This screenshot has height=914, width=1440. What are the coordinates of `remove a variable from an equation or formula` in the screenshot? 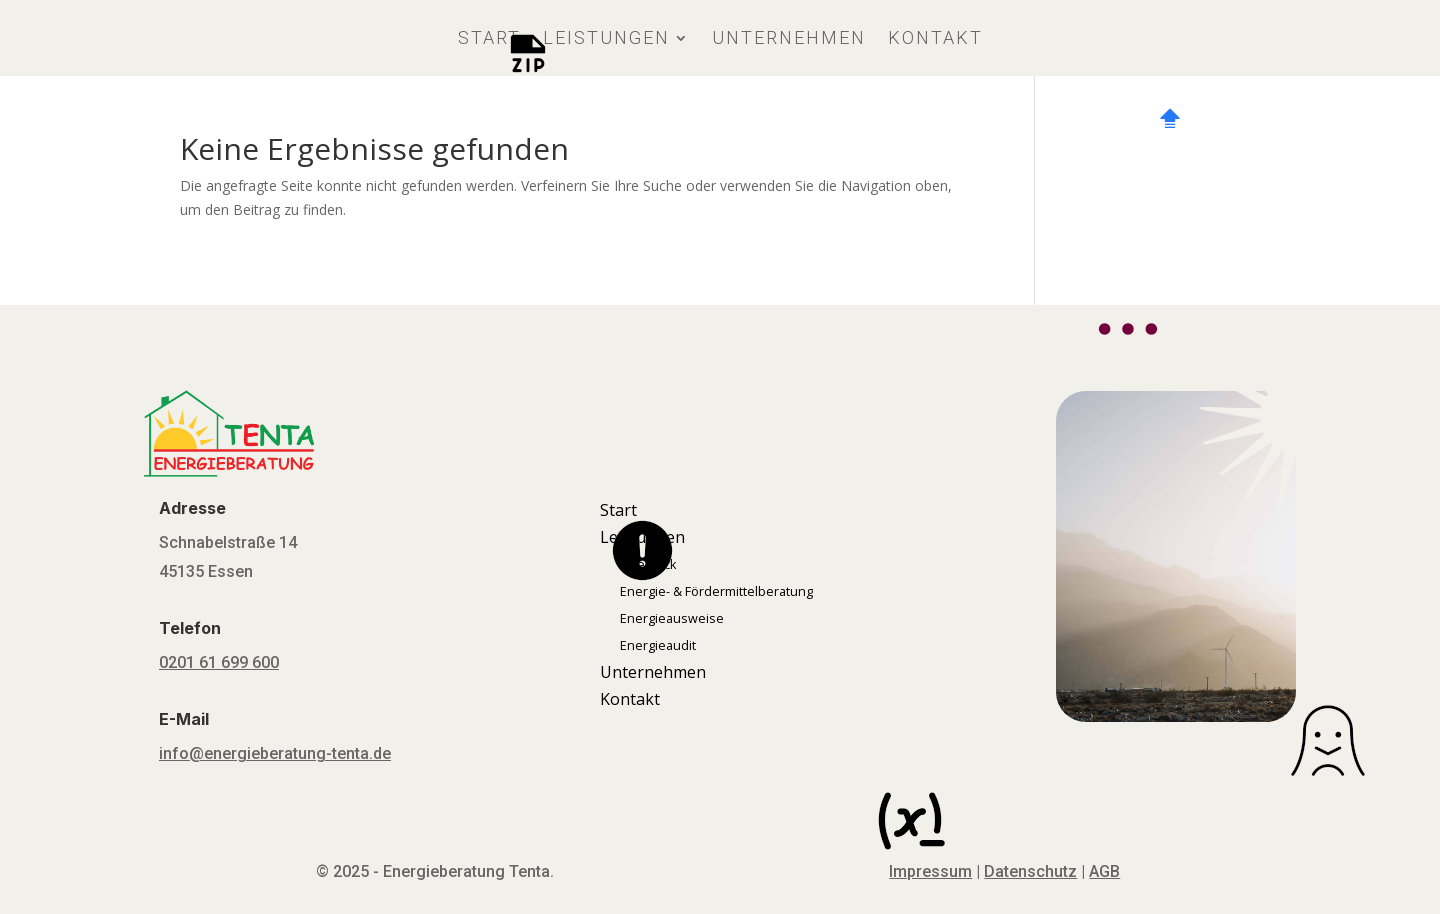 It's located at (910, 821).